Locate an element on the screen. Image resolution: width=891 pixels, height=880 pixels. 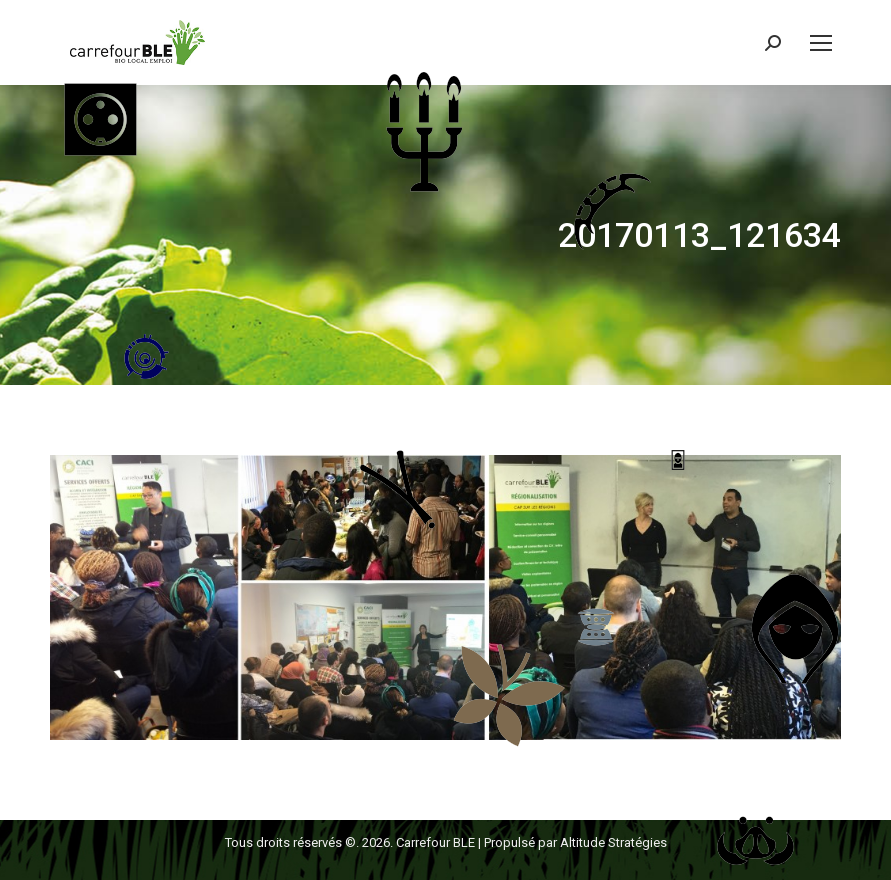
decorative lighting or ambiance setting is located at coordinates (424, 132).